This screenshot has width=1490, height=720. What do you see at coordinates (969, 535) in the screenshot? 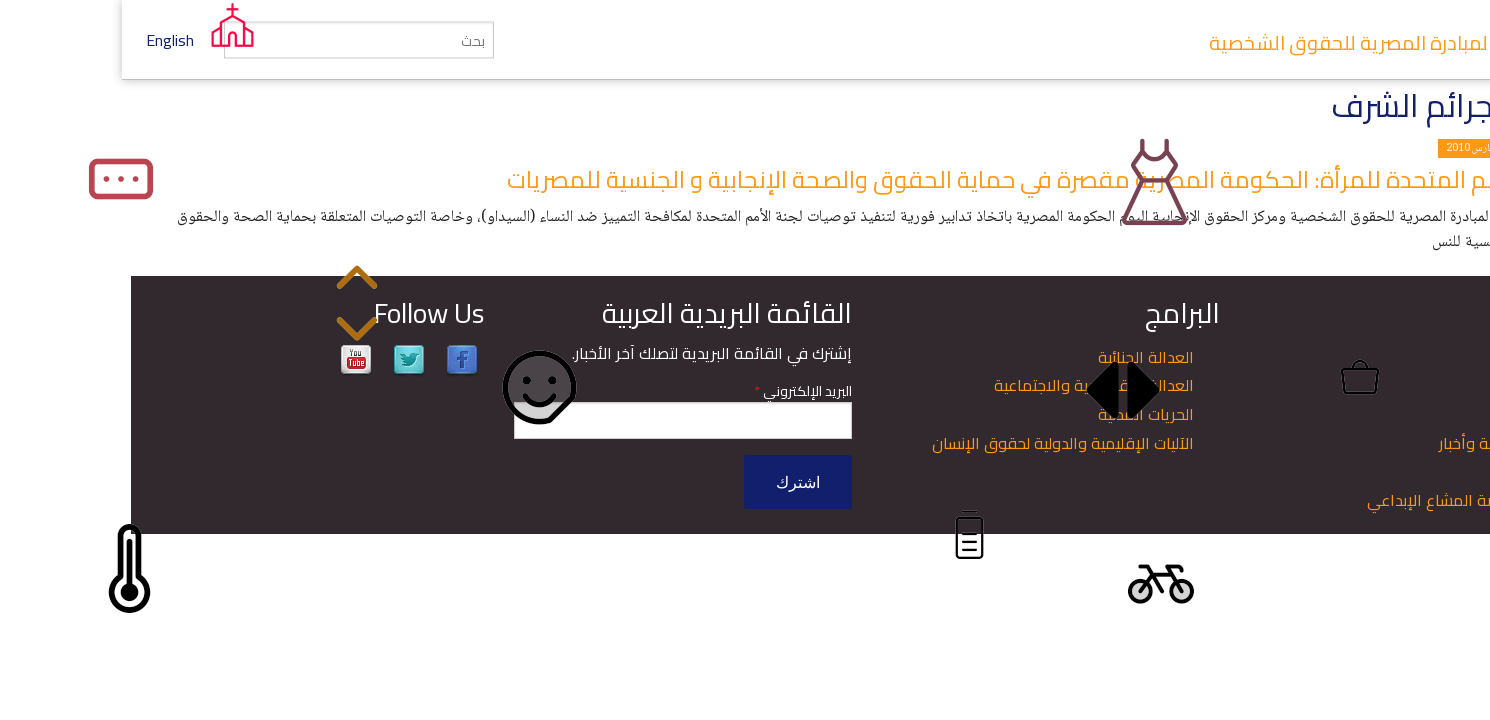
I see `indicates high battery level` at bounding box center [969, 535].